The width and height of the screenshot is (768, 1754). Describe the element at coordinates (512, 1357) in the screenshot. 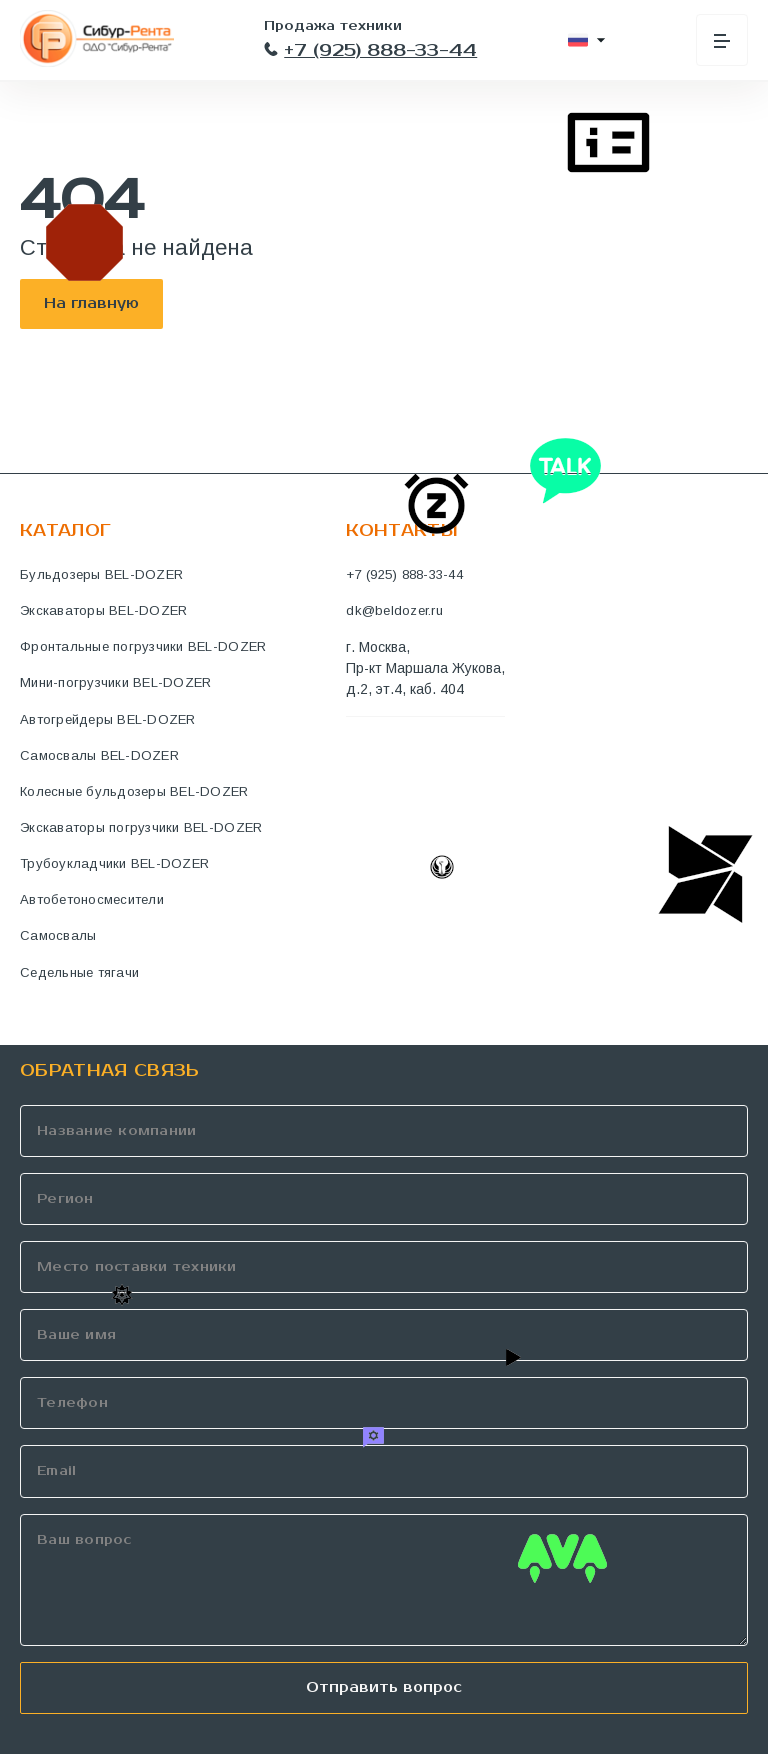

I see `play media or start playback` at that location.